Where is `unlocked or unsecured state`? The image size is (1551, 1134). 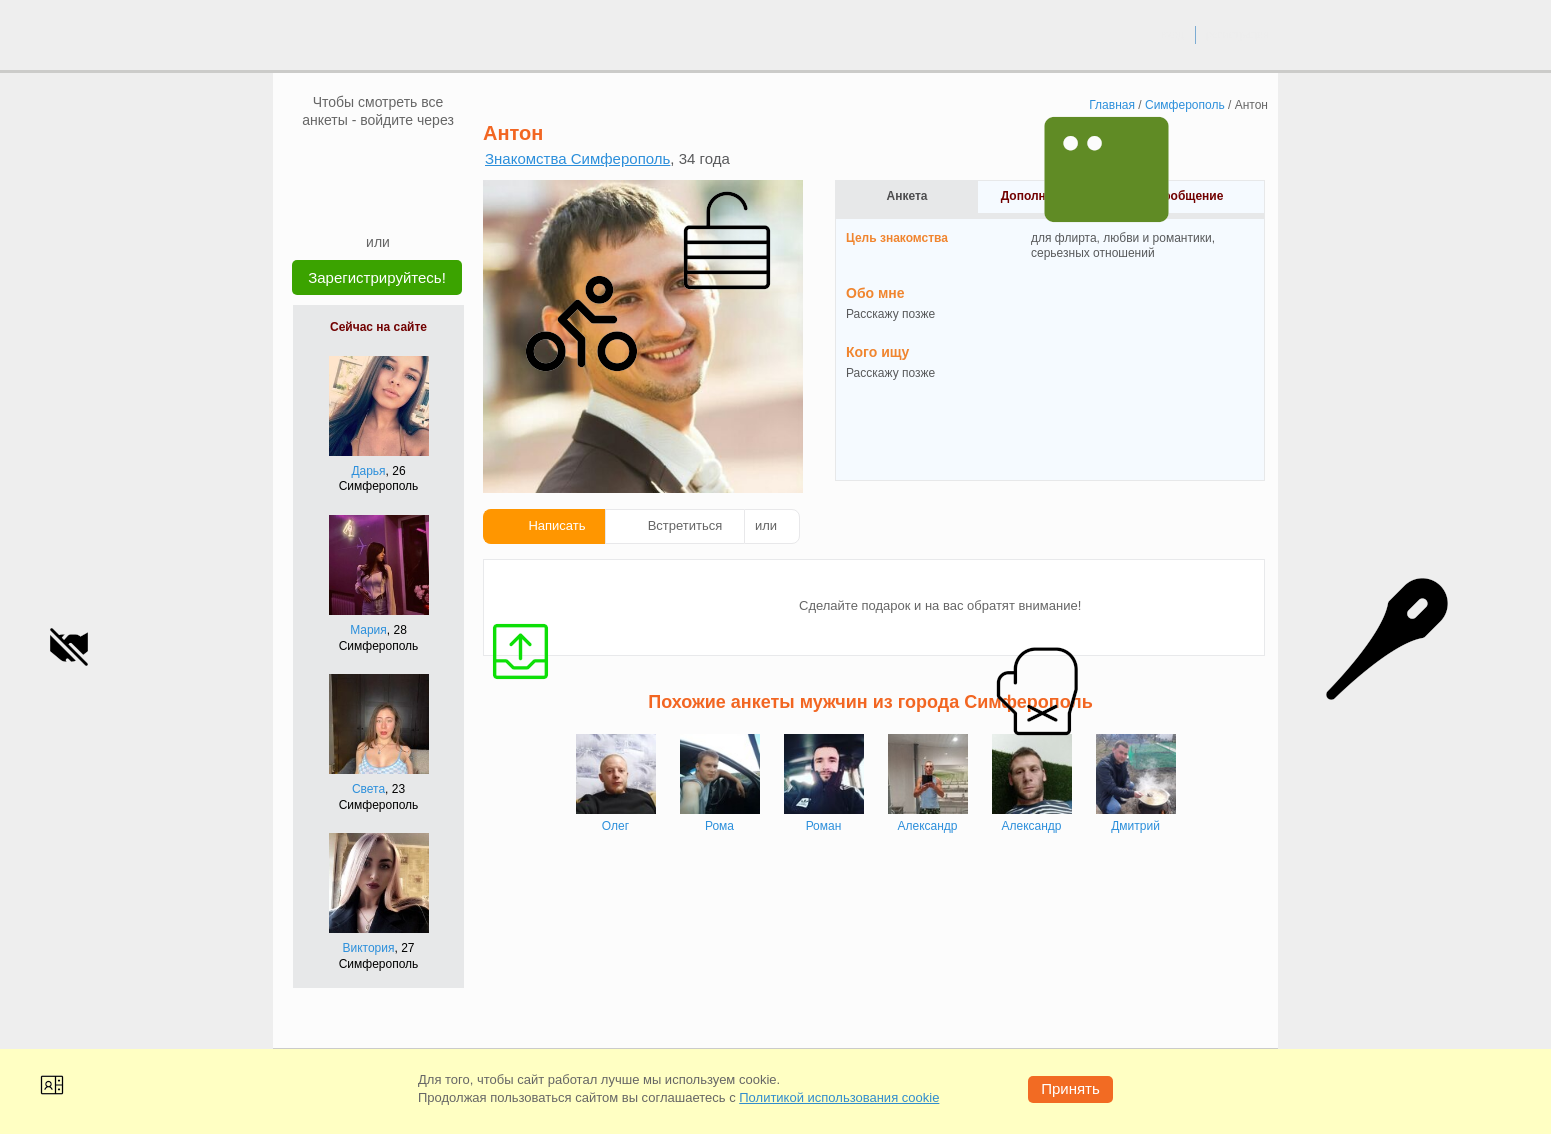
unlocked or unsecured state is located at coordinates (727, 246).